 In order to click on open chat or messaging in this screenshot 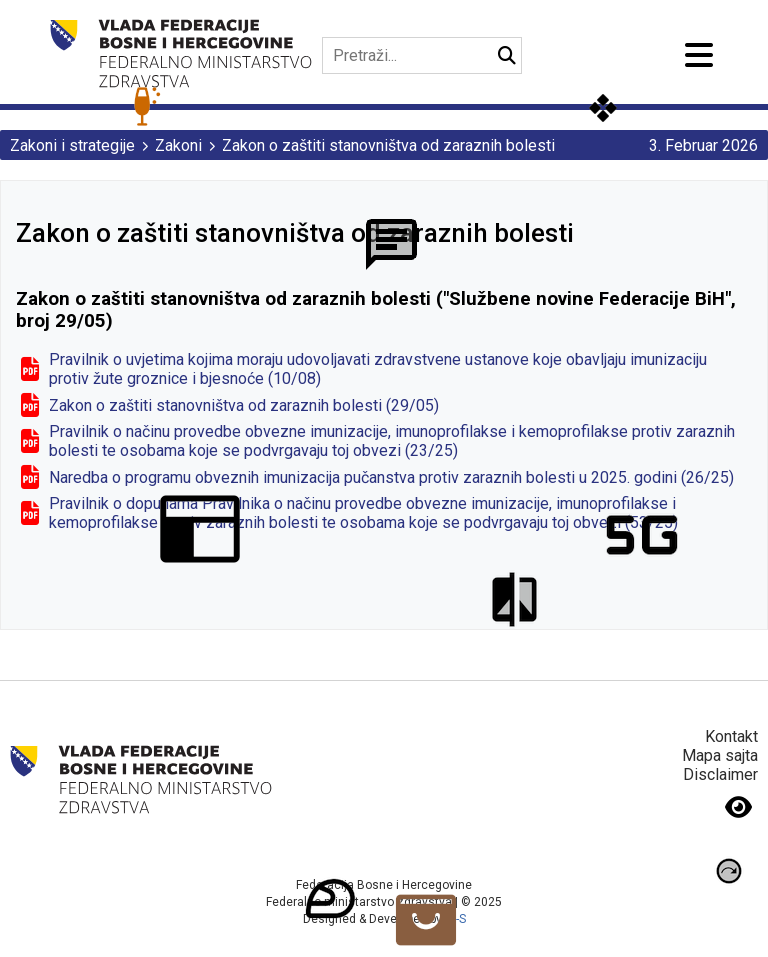, I will do `click(391, 244)`.